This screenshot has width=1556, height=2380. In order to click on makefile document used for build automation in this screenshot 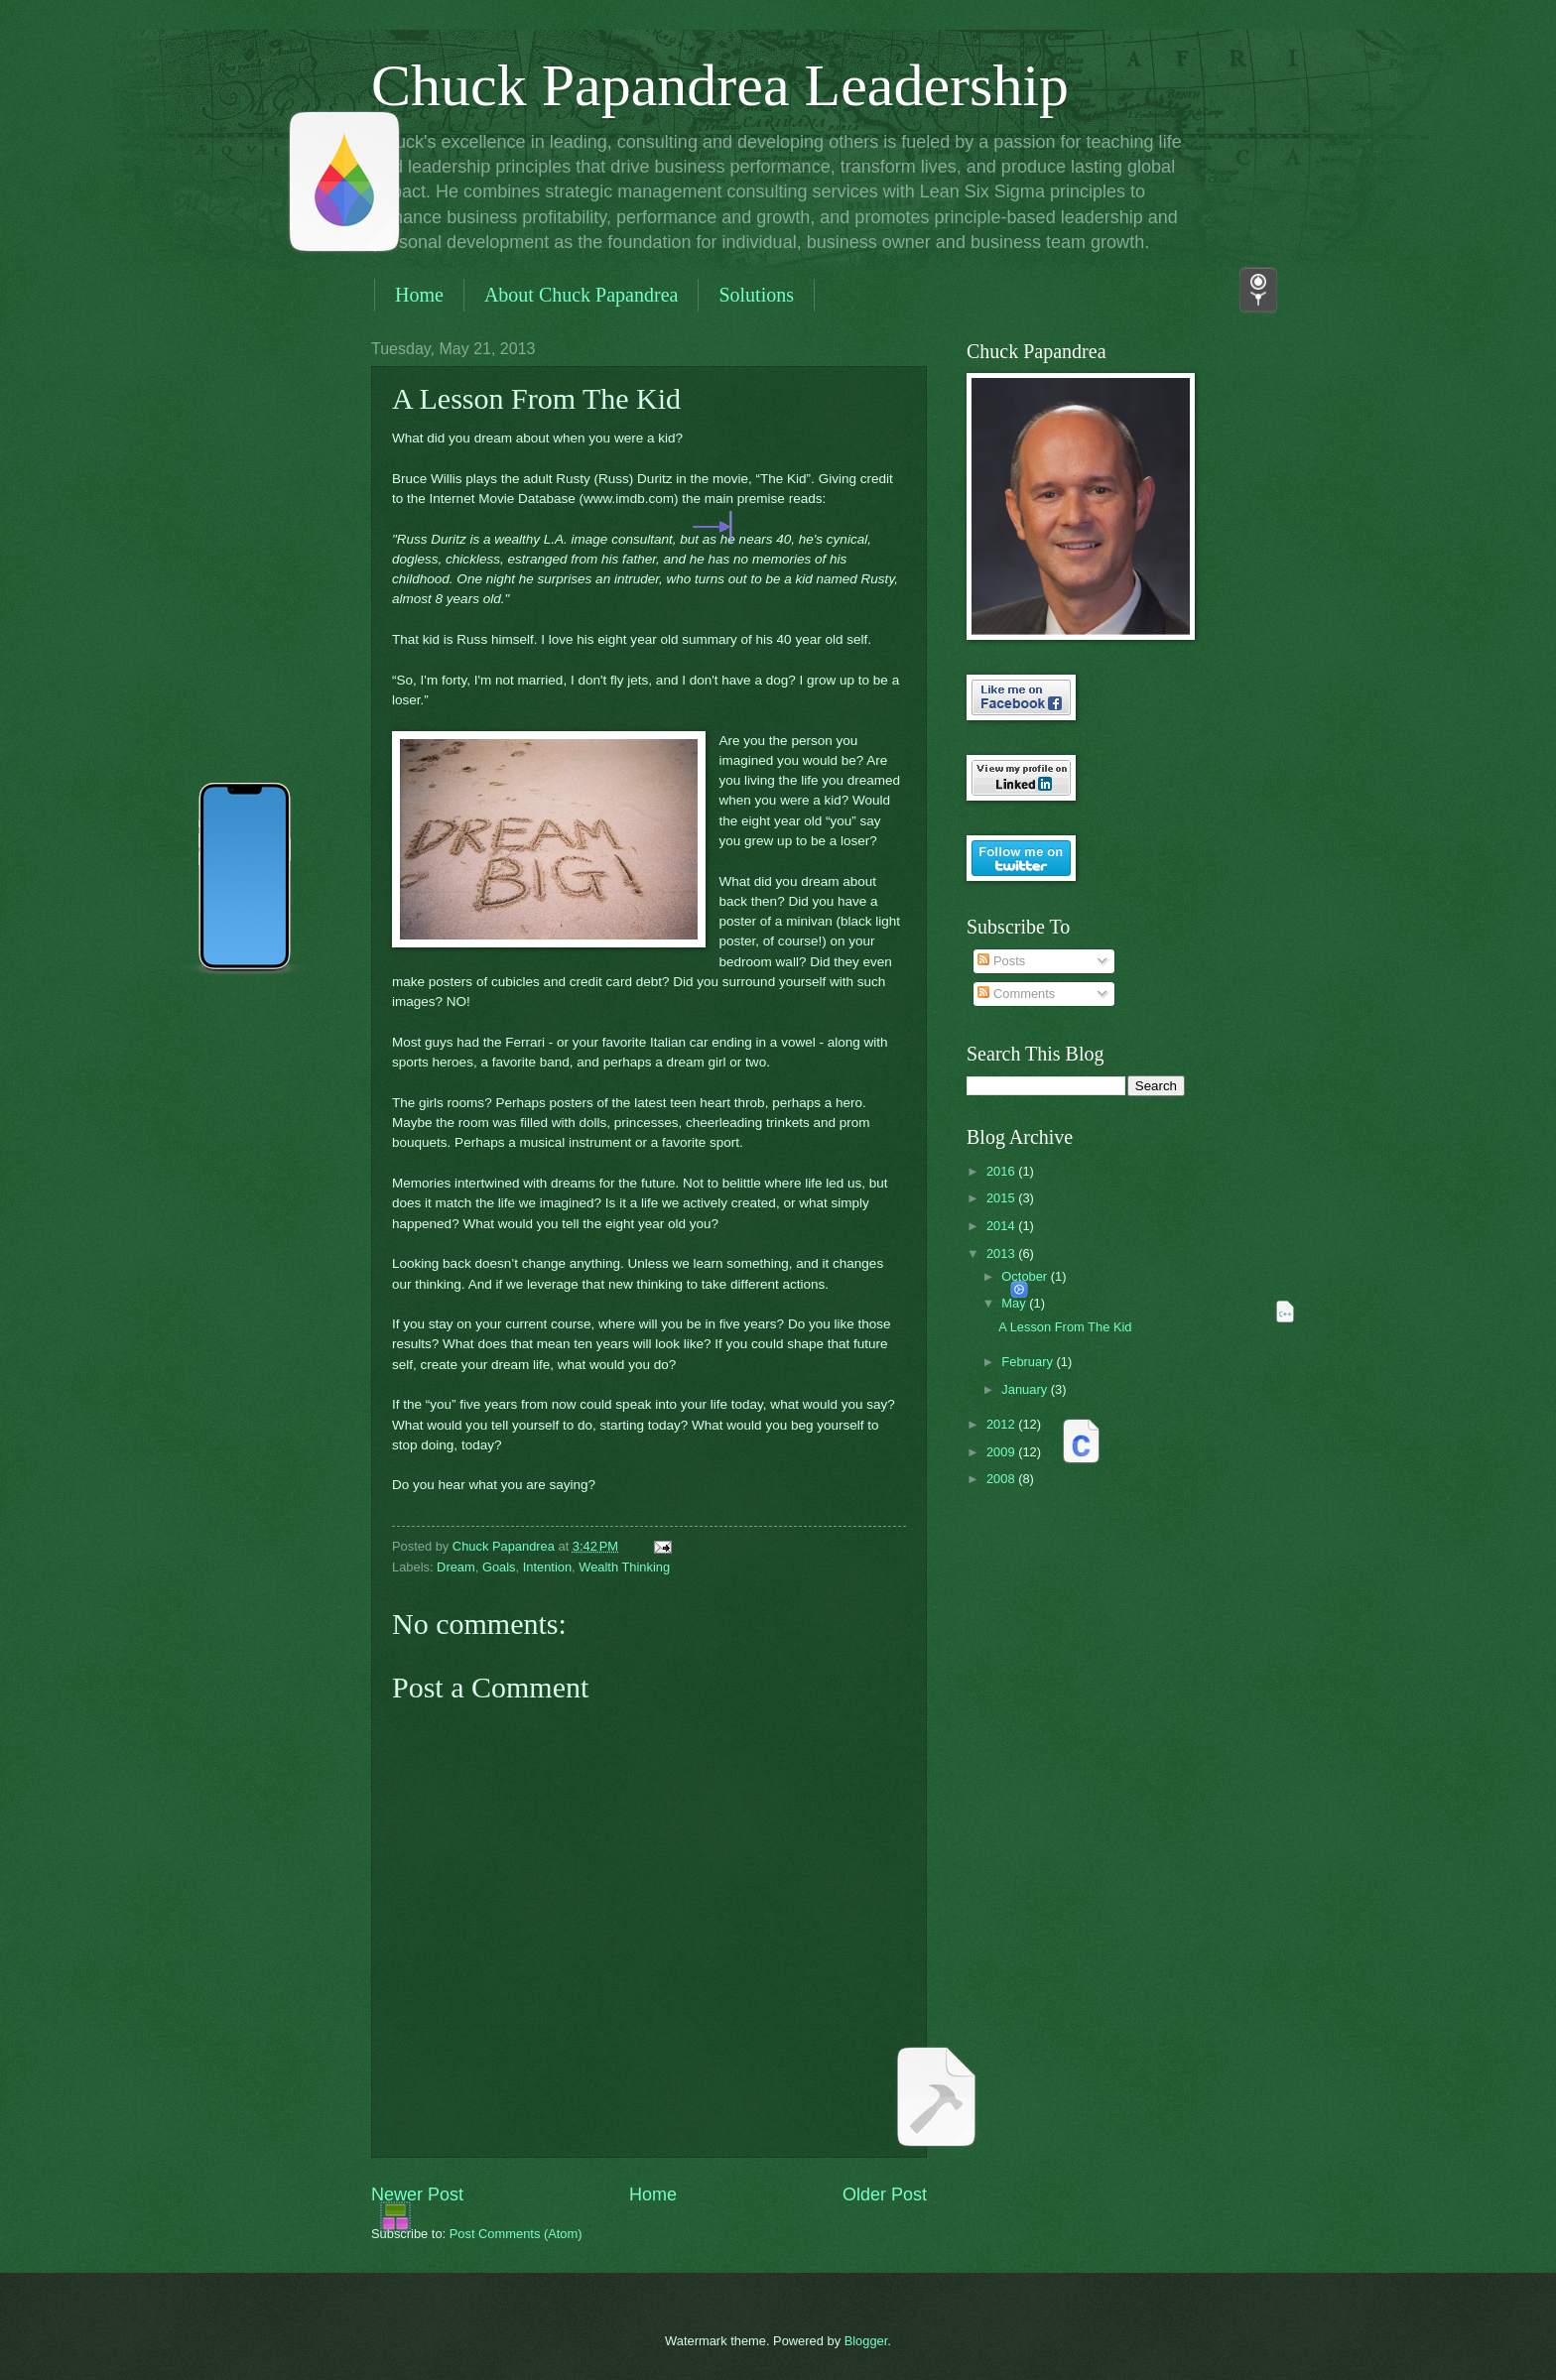, I will do `click(936, 2096)`.